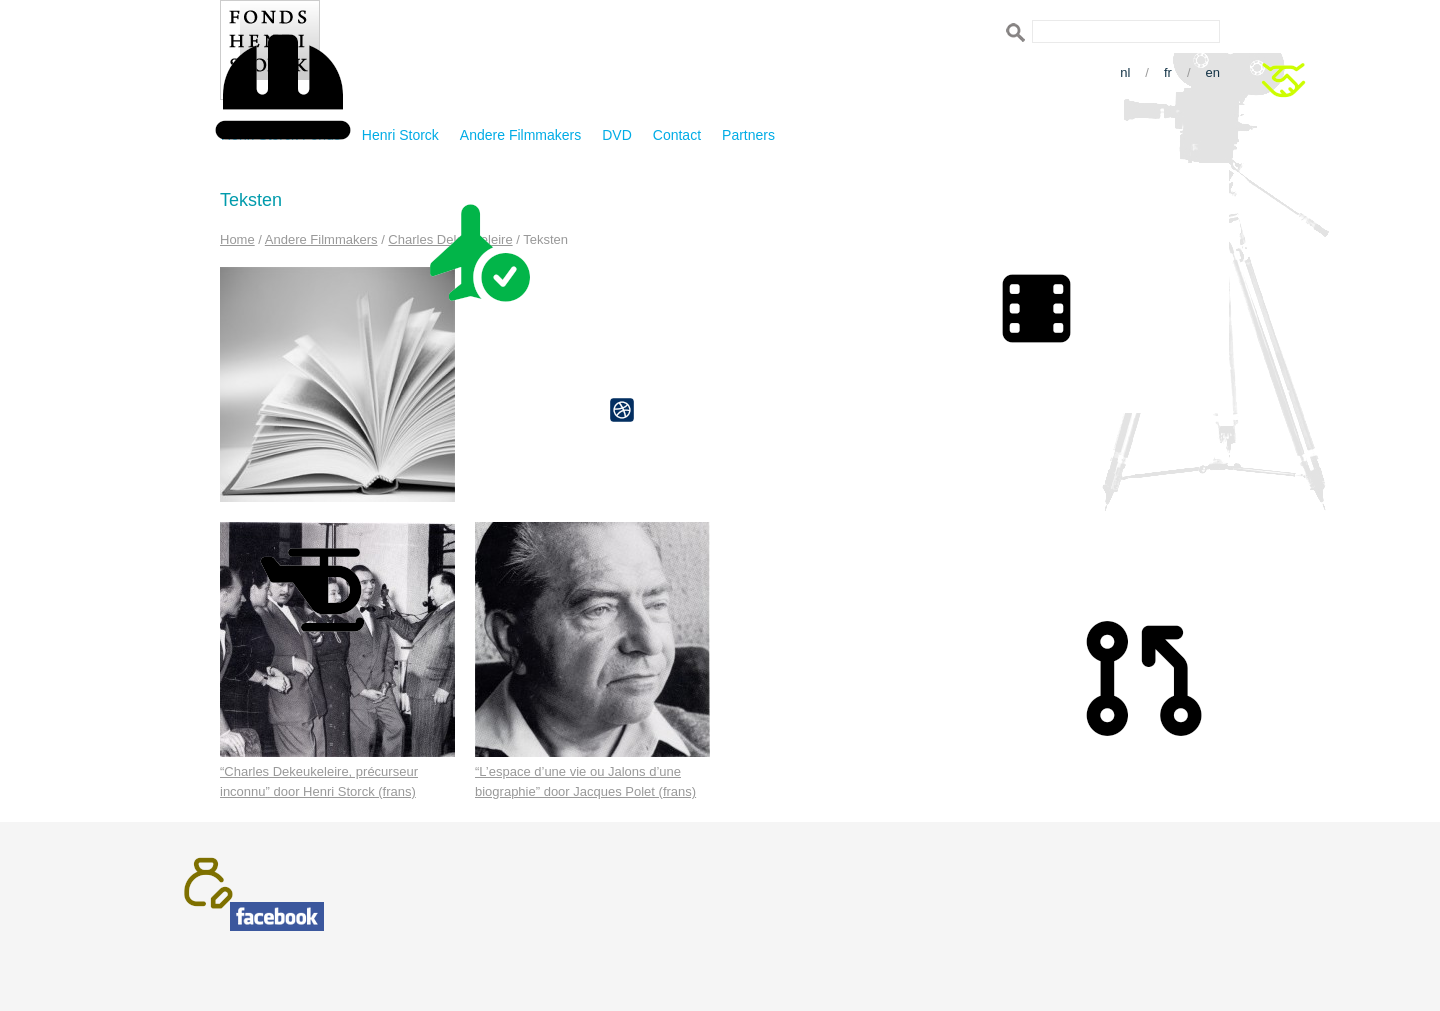 Image resolution: width=1440 pixels, height=1011 pixels. I want to click on create a new pull request, so click(1139, 678).